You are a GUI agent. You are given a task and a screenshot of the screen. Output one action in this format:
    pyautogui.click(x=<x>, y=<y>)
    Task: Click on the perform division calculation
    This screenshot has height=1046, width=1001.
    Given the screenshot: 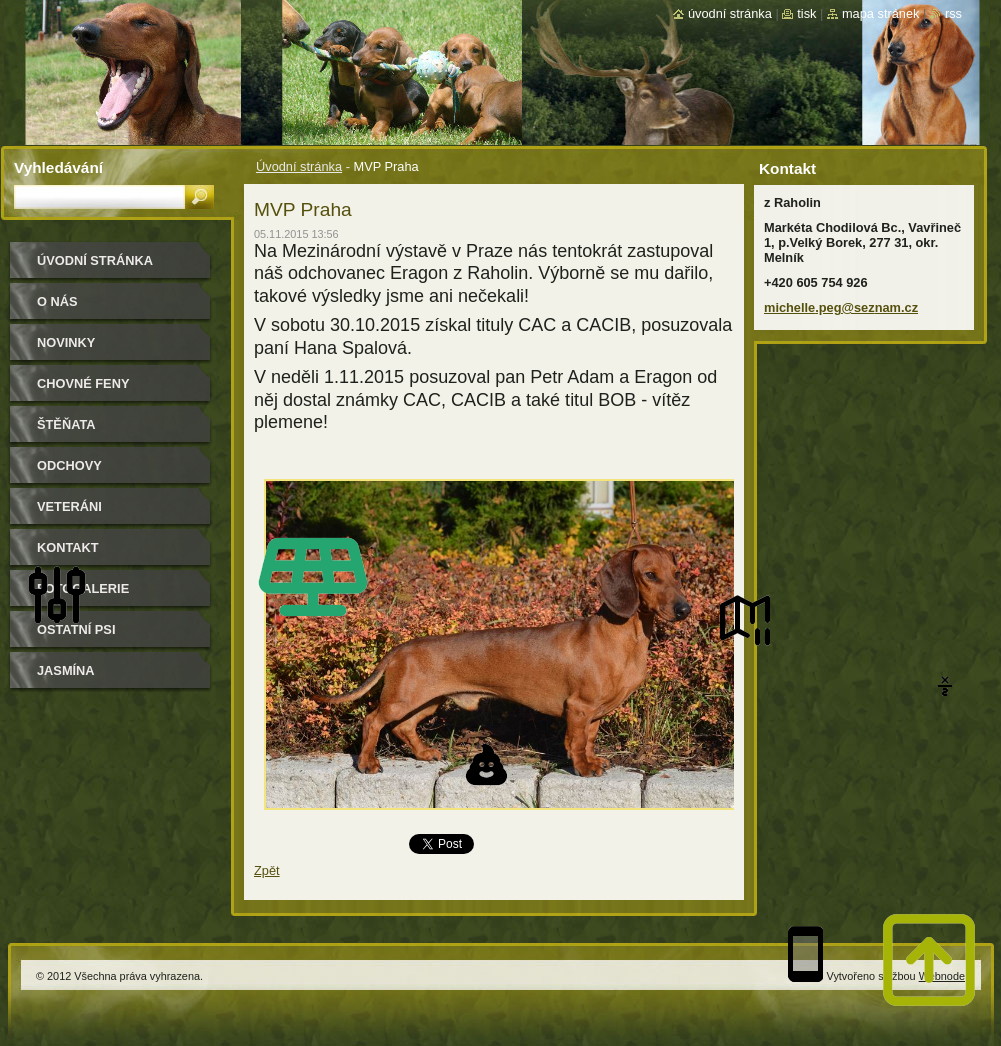 What is the action you would take?
    pyautogui.click(x=945, y=686)
    